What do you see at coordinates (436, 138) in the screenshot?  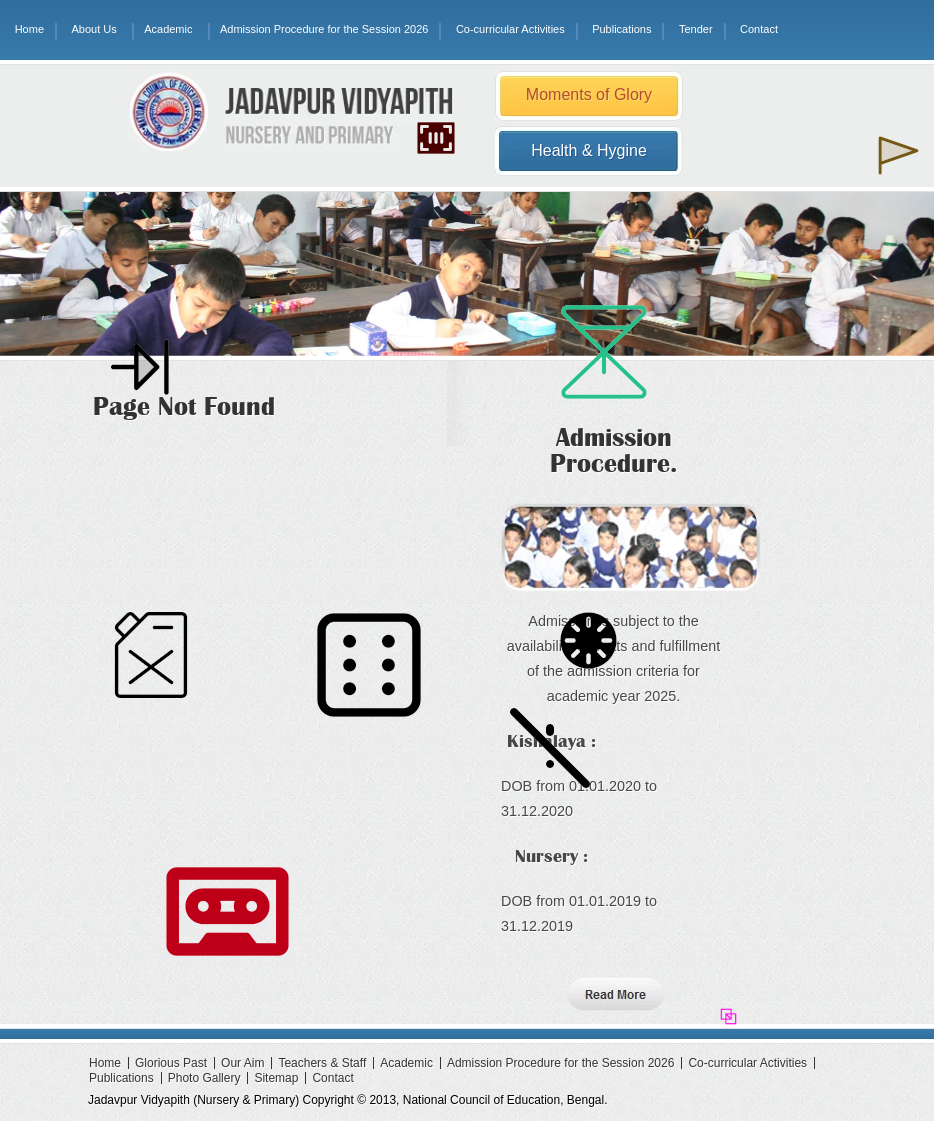 I see `scan a barcode` at bounding box center [436, 138].